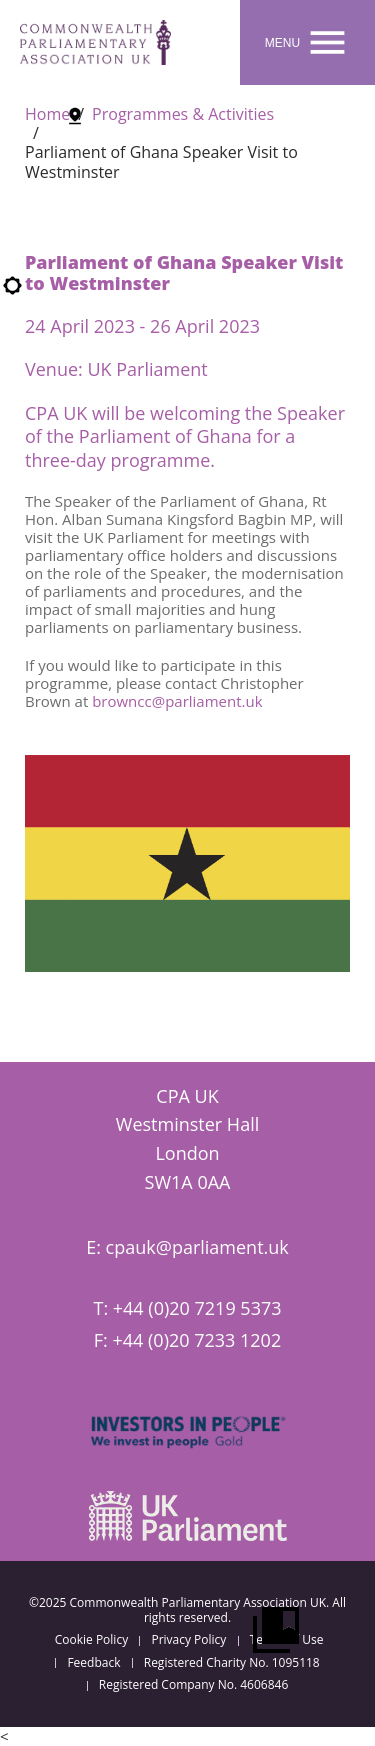 This screenshot has width=375, height=1746. I want to click on access your bookmarked collections, so click(276, 1630).